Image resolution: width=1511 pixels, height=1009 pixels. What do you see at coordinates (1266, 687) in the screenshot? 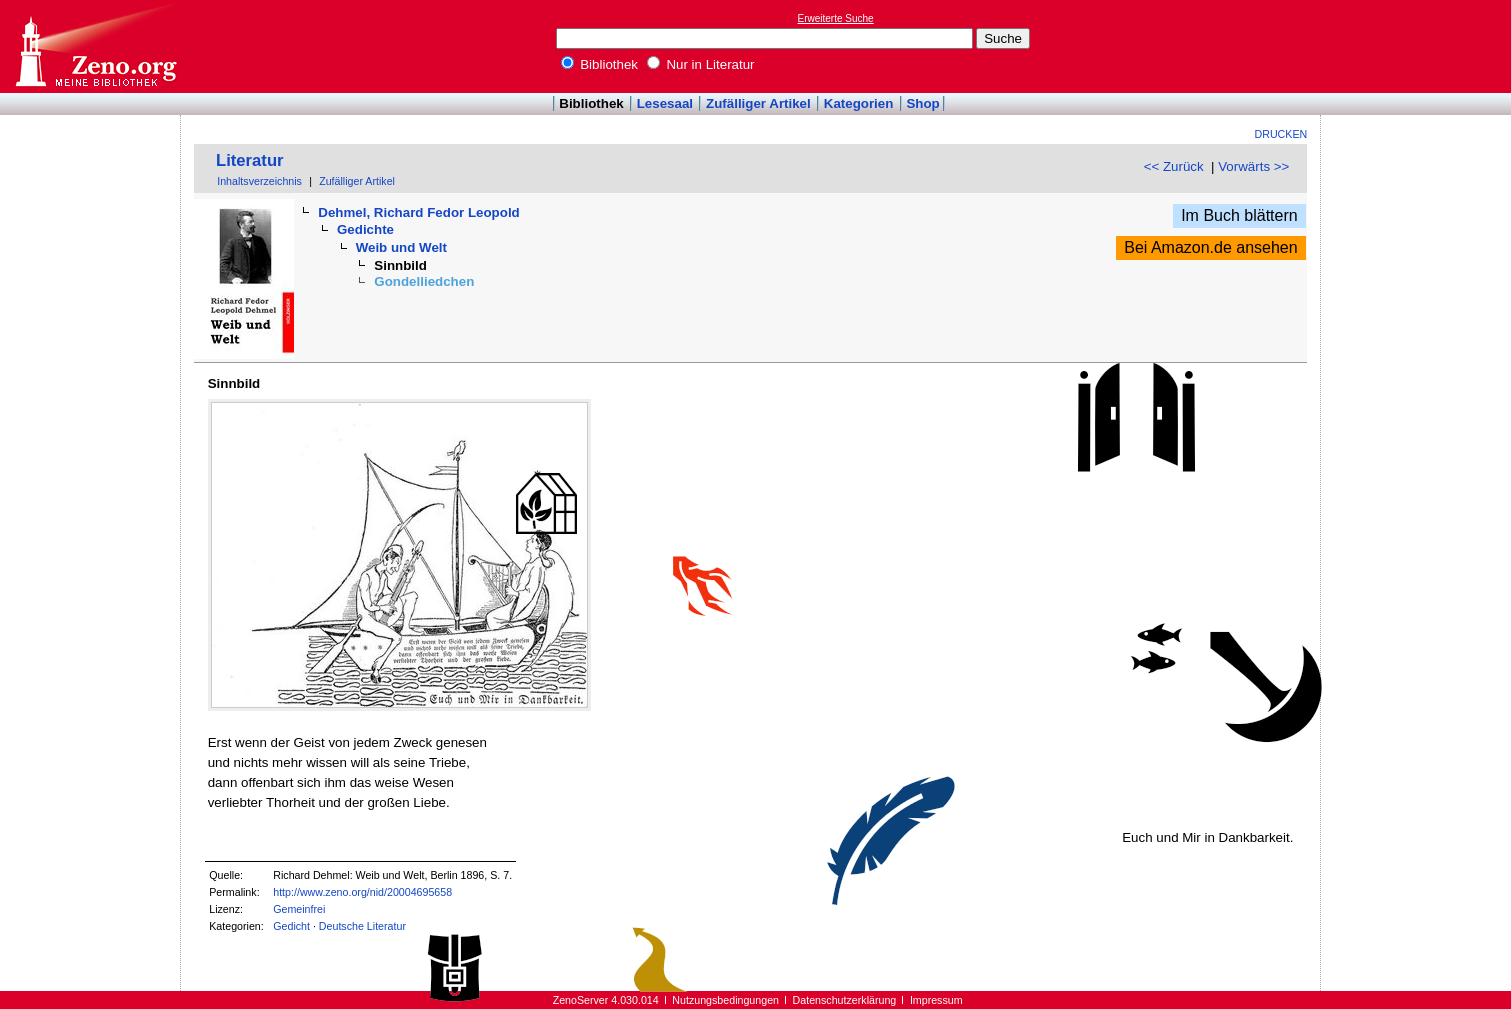
I see `select crescent blade weapon in game inventory` at bounding box center [1266, 687].